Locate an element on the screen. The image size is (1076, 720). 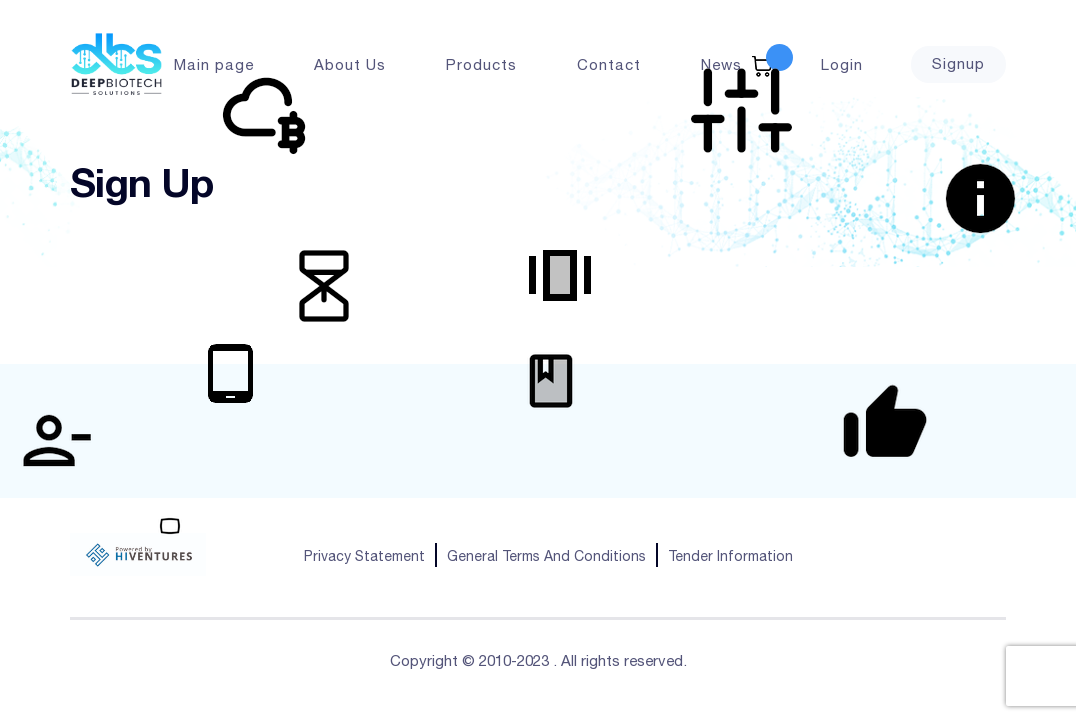
adjust settings or preferences is located at coordinates (741, 110).